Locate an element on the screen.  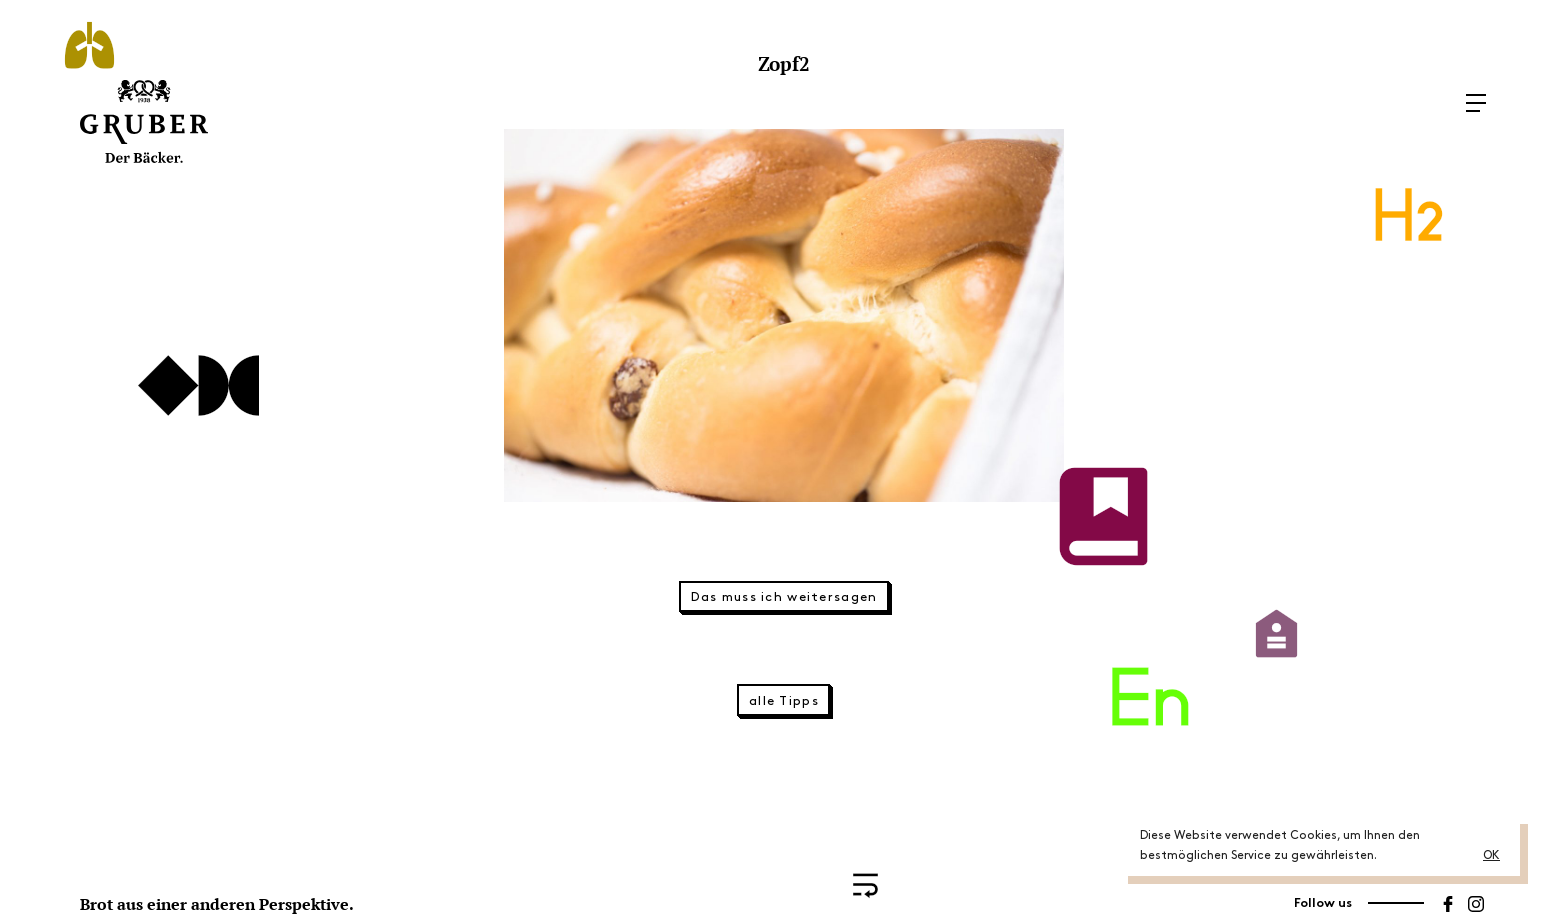
switch to english language input is located at coordinates (1148, 696).